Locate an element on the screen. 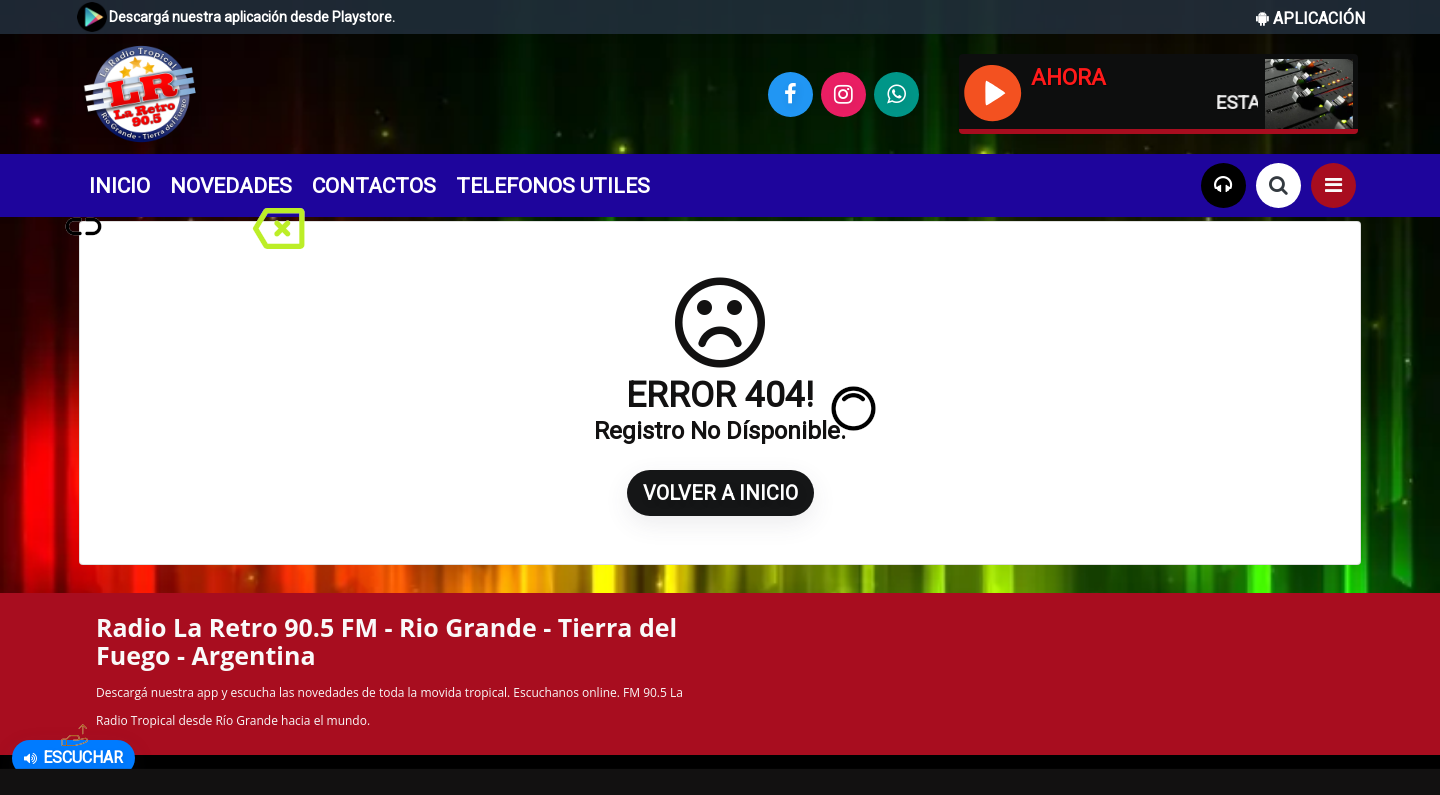 The image size is (1440, 795). unlink or disconnect a shared item is located at coordinates (83, 226).